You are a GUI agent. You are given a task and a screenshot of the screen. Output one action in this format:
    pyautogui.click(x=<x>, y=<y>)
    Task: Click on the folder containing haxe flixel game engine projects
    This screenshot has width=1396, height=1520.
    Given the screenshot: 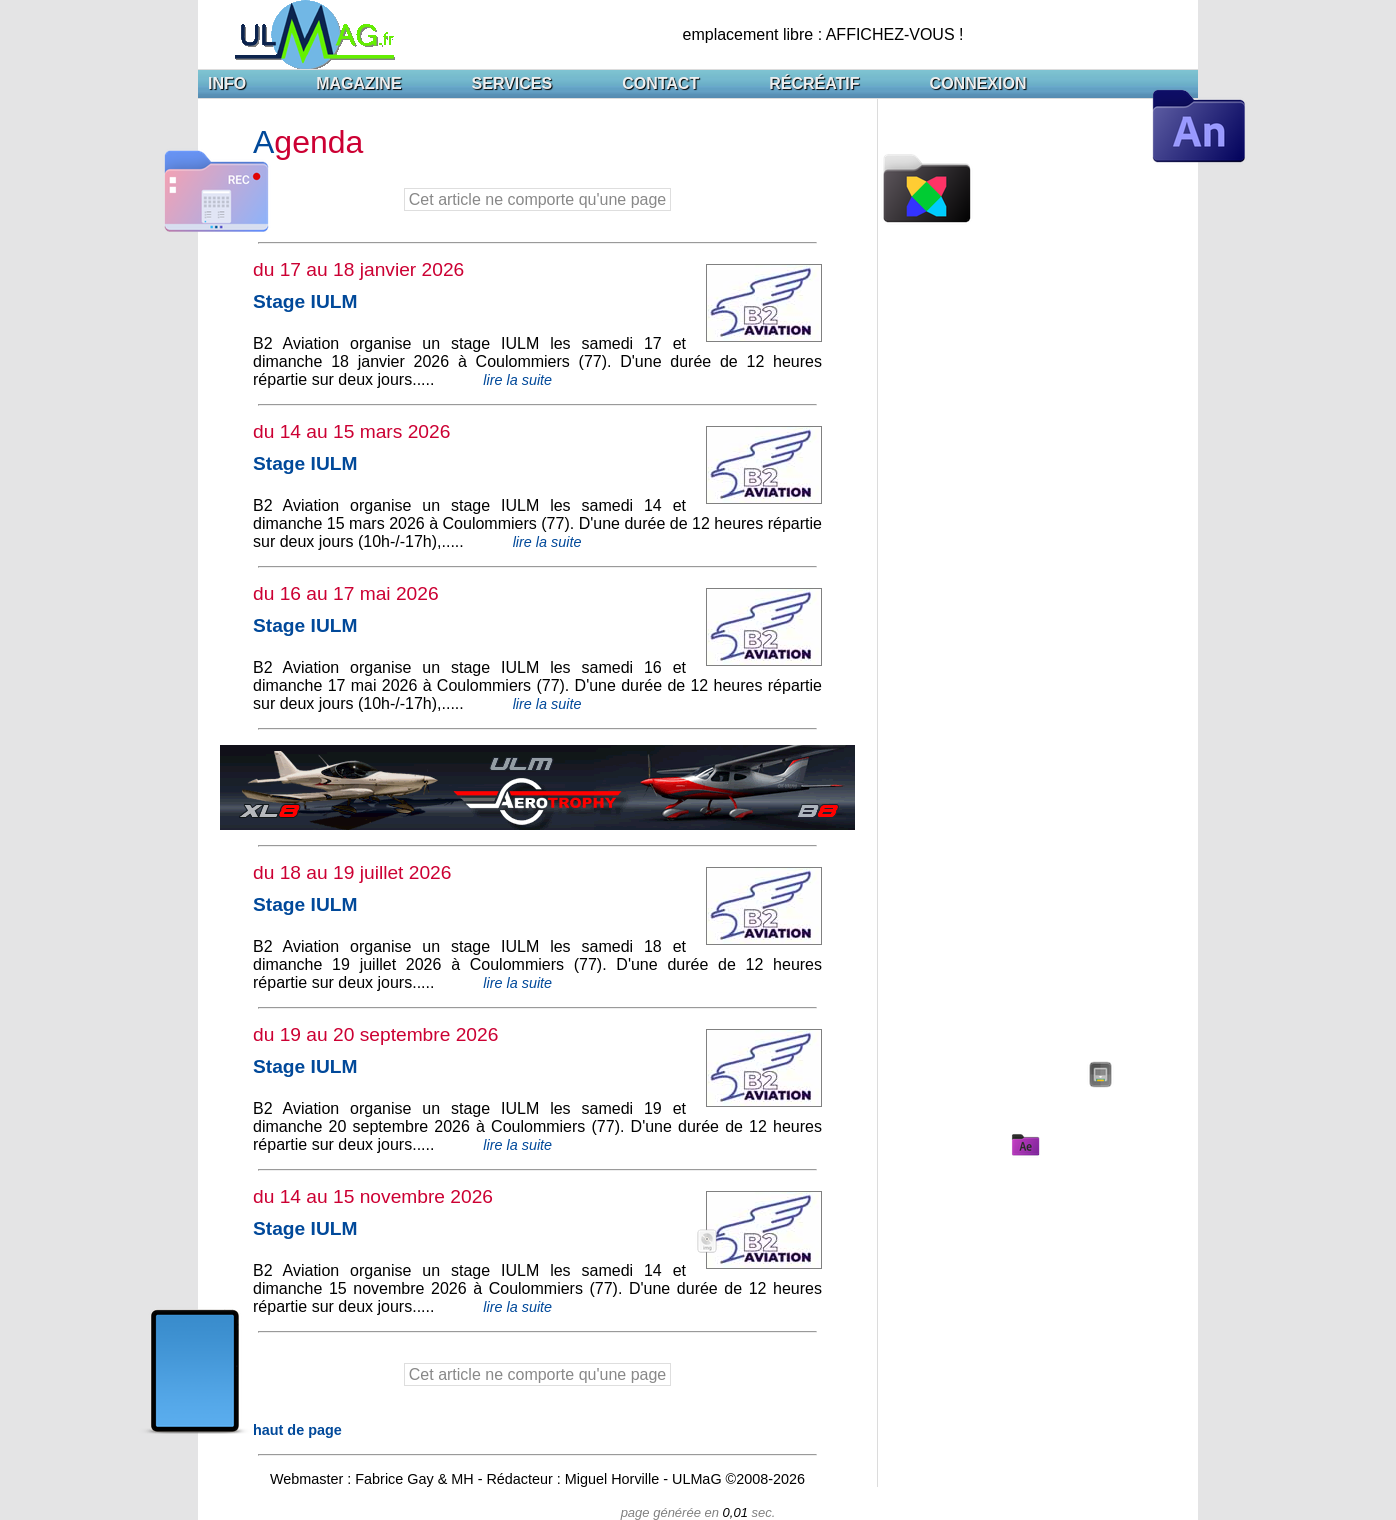 What is the action you would take?
    pyautogui.click(x=926, y=190)
    